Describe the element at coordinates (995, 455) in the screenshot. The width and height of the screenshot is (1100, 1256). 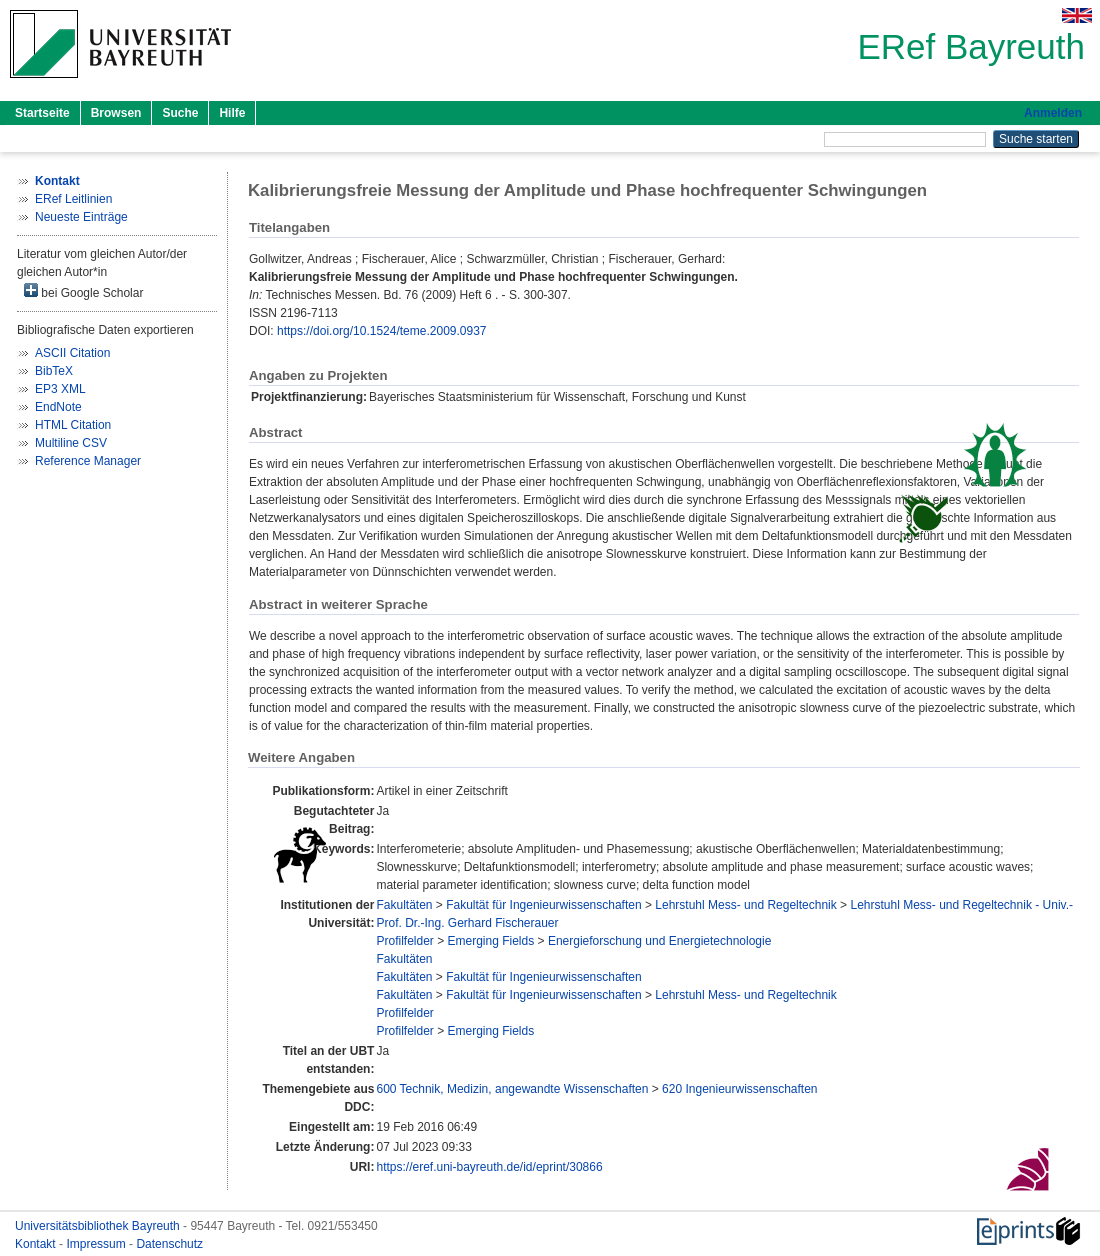
I see `activate aura or special ability` at that location.